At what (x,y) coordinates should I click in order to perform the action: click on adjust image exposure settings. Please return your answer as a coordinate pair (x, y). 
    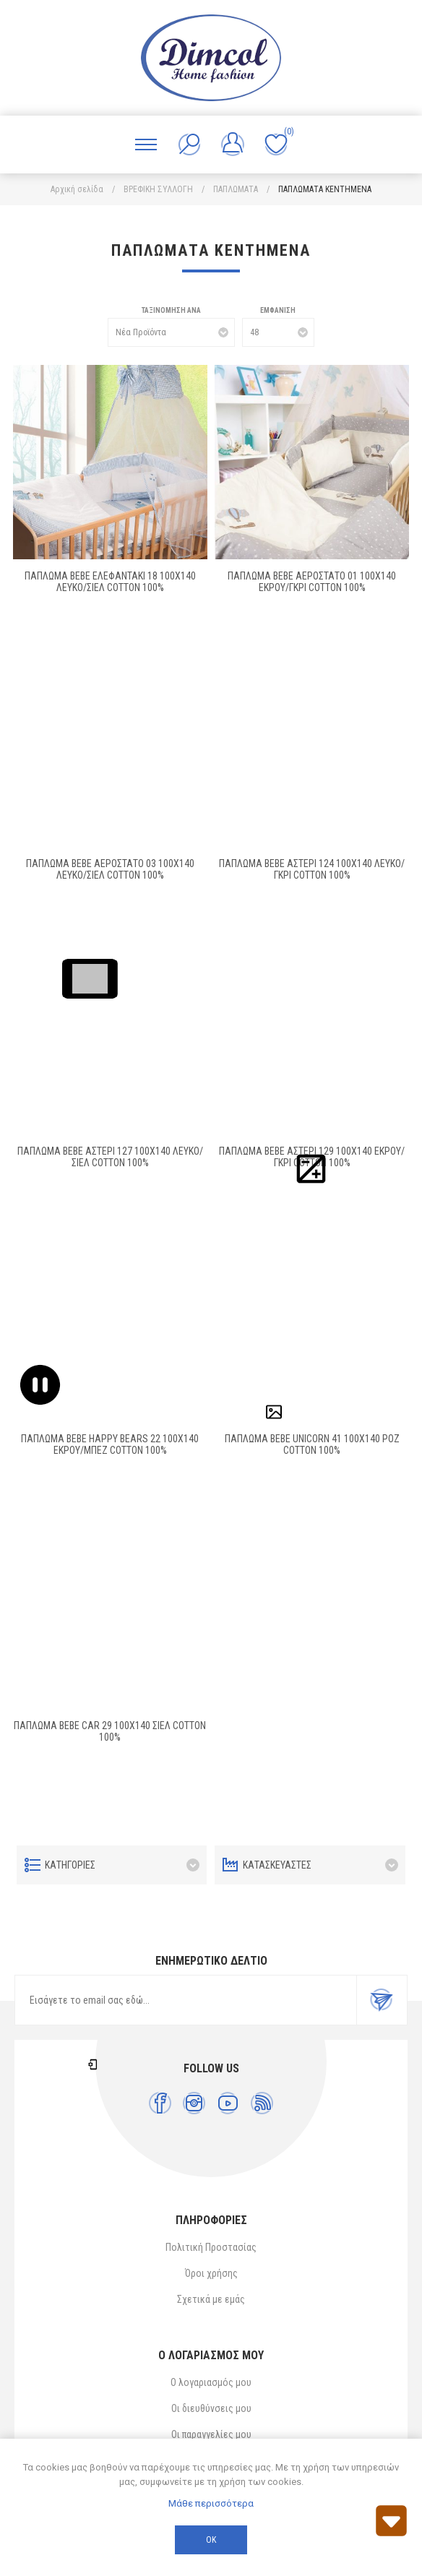
    Looking at the image, I should click on (311, 1168).